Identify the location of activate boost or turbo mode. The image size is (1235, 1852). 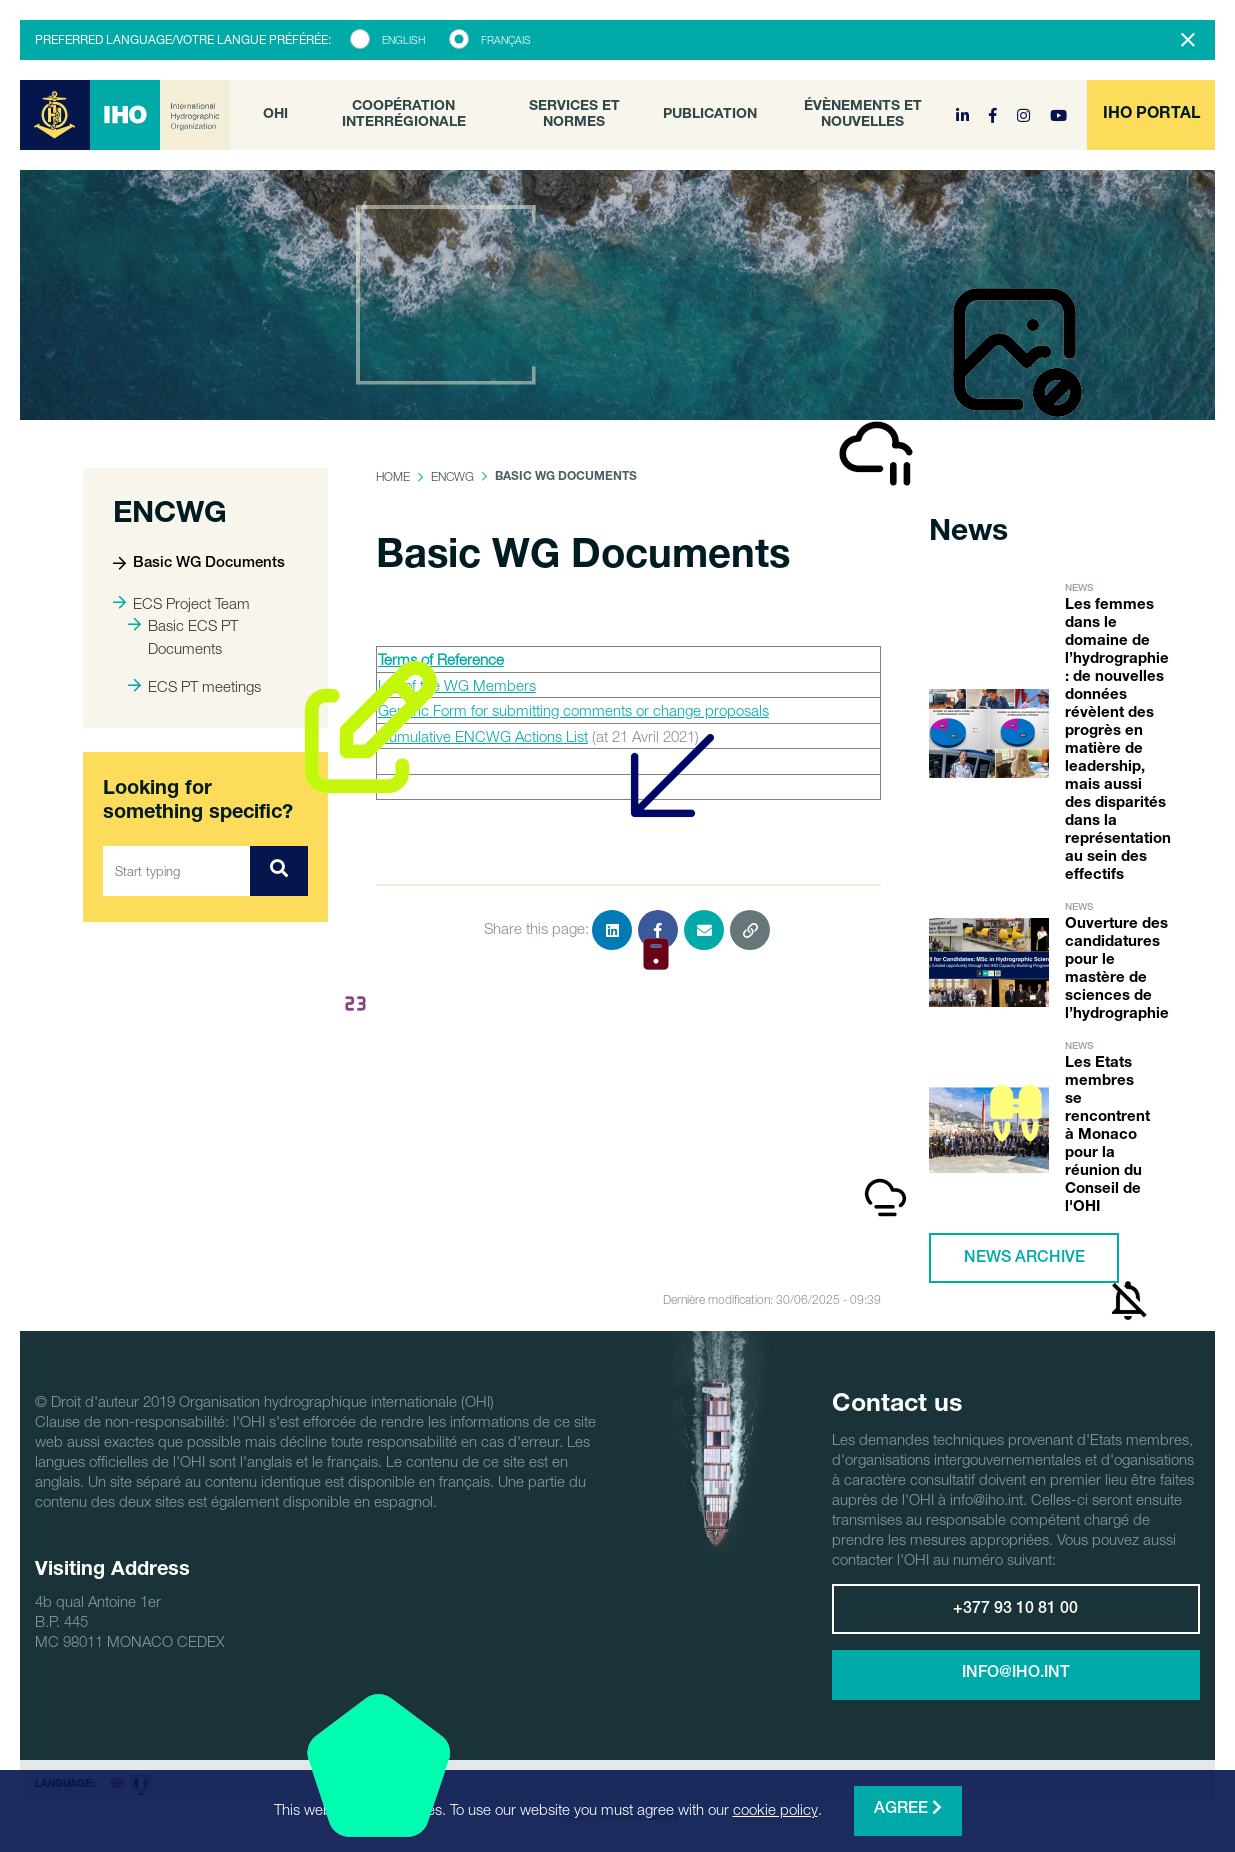
(1016, 1113).